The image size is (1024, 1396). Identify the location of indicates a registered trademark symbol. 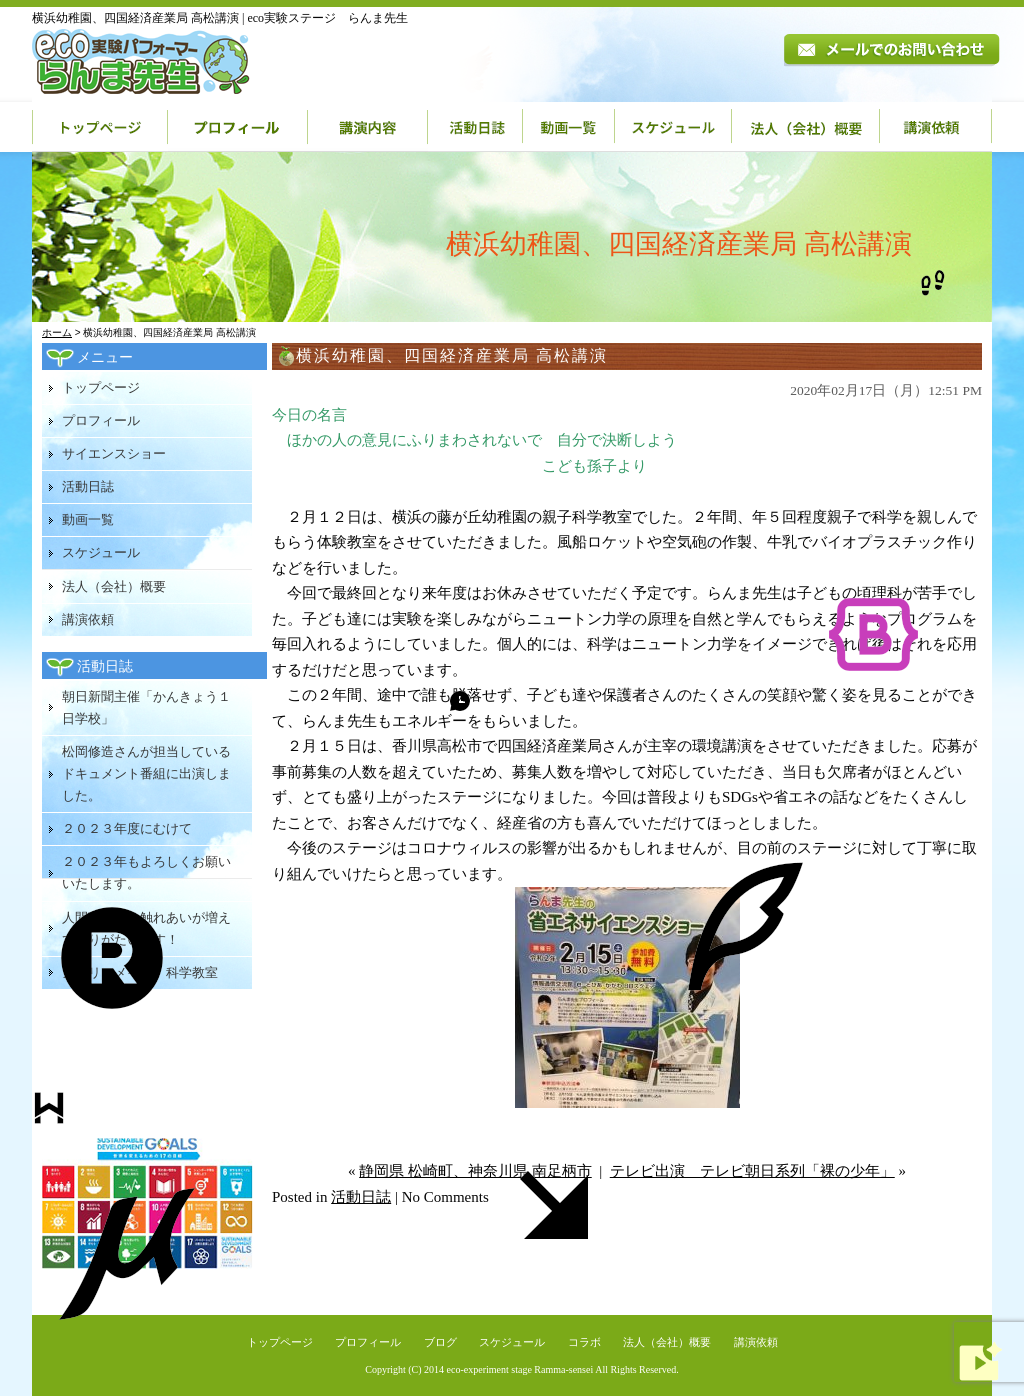
(112, 958).